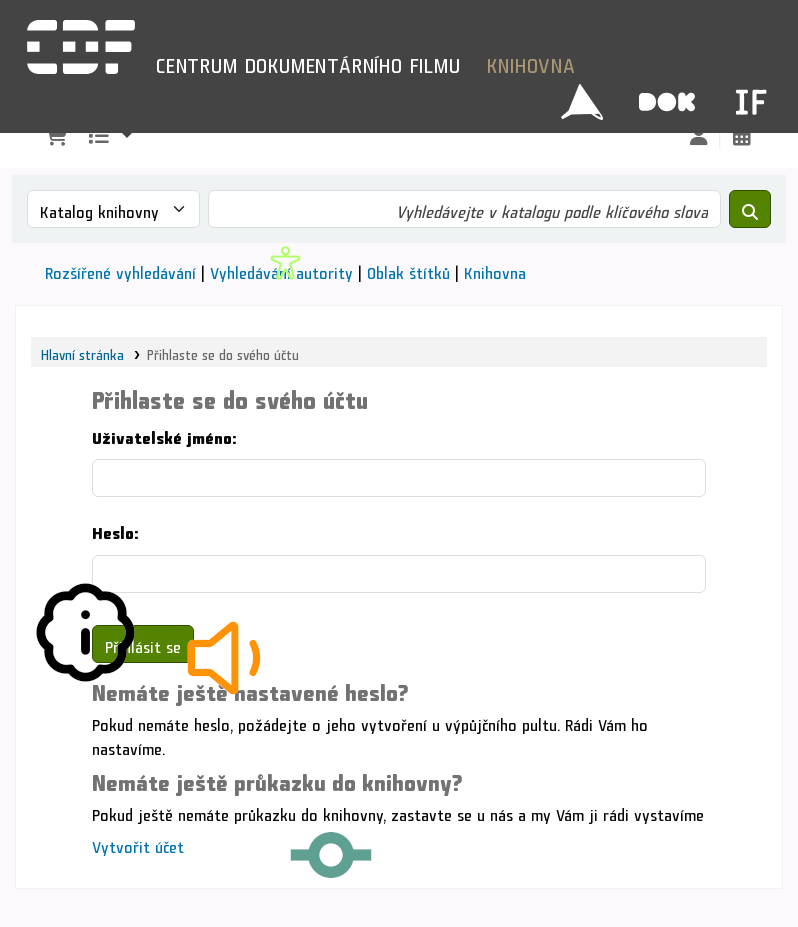  Describe the element at coordinates (224, 658) in the screenshot. I see `adjust audio to low volume level` at that location.